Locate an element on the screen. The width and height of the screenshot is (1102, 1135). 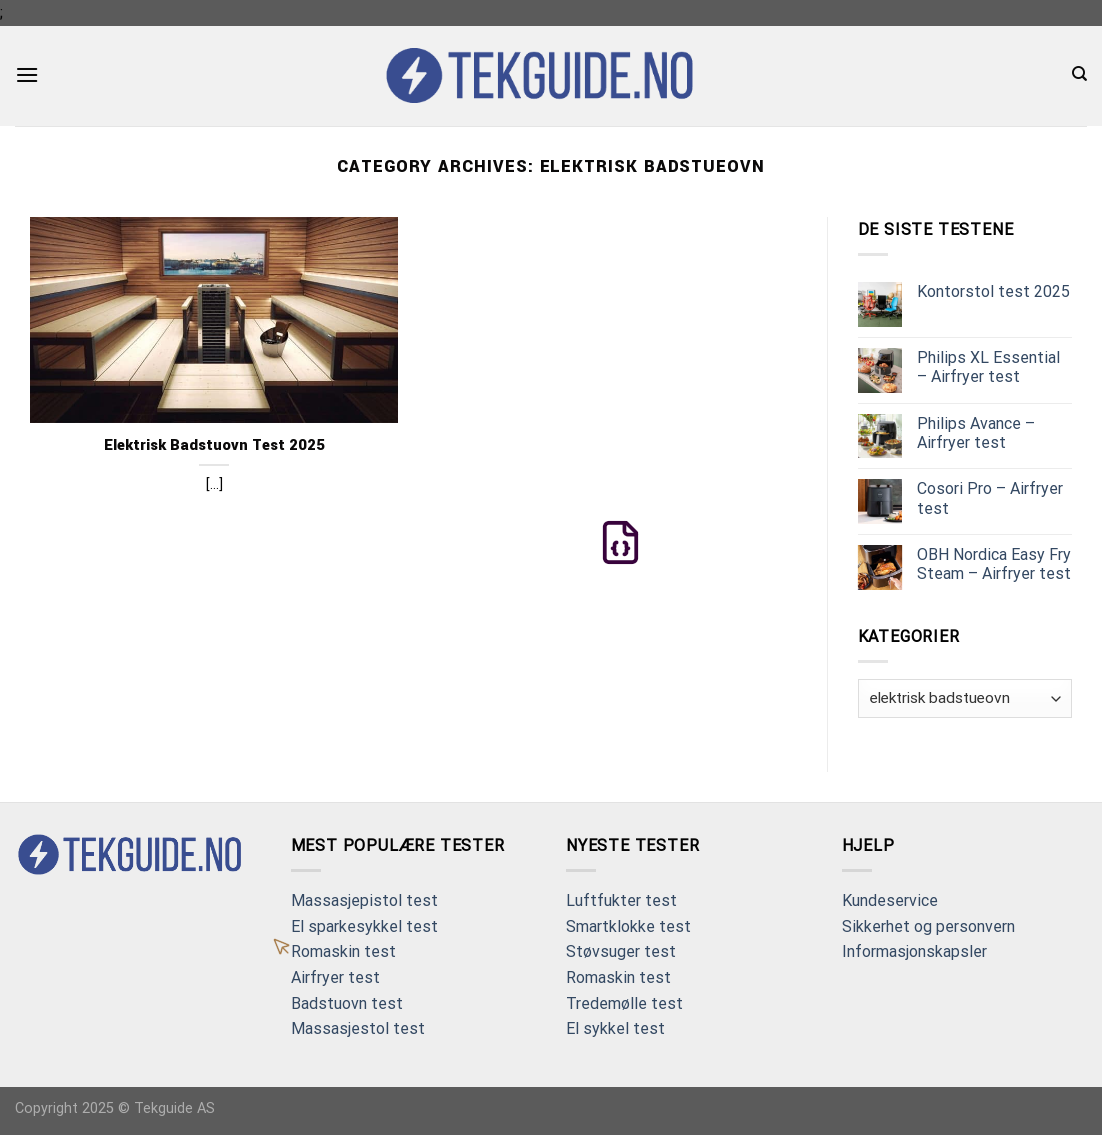
cursor or pointer indicator is located at coordinates (282, 947).